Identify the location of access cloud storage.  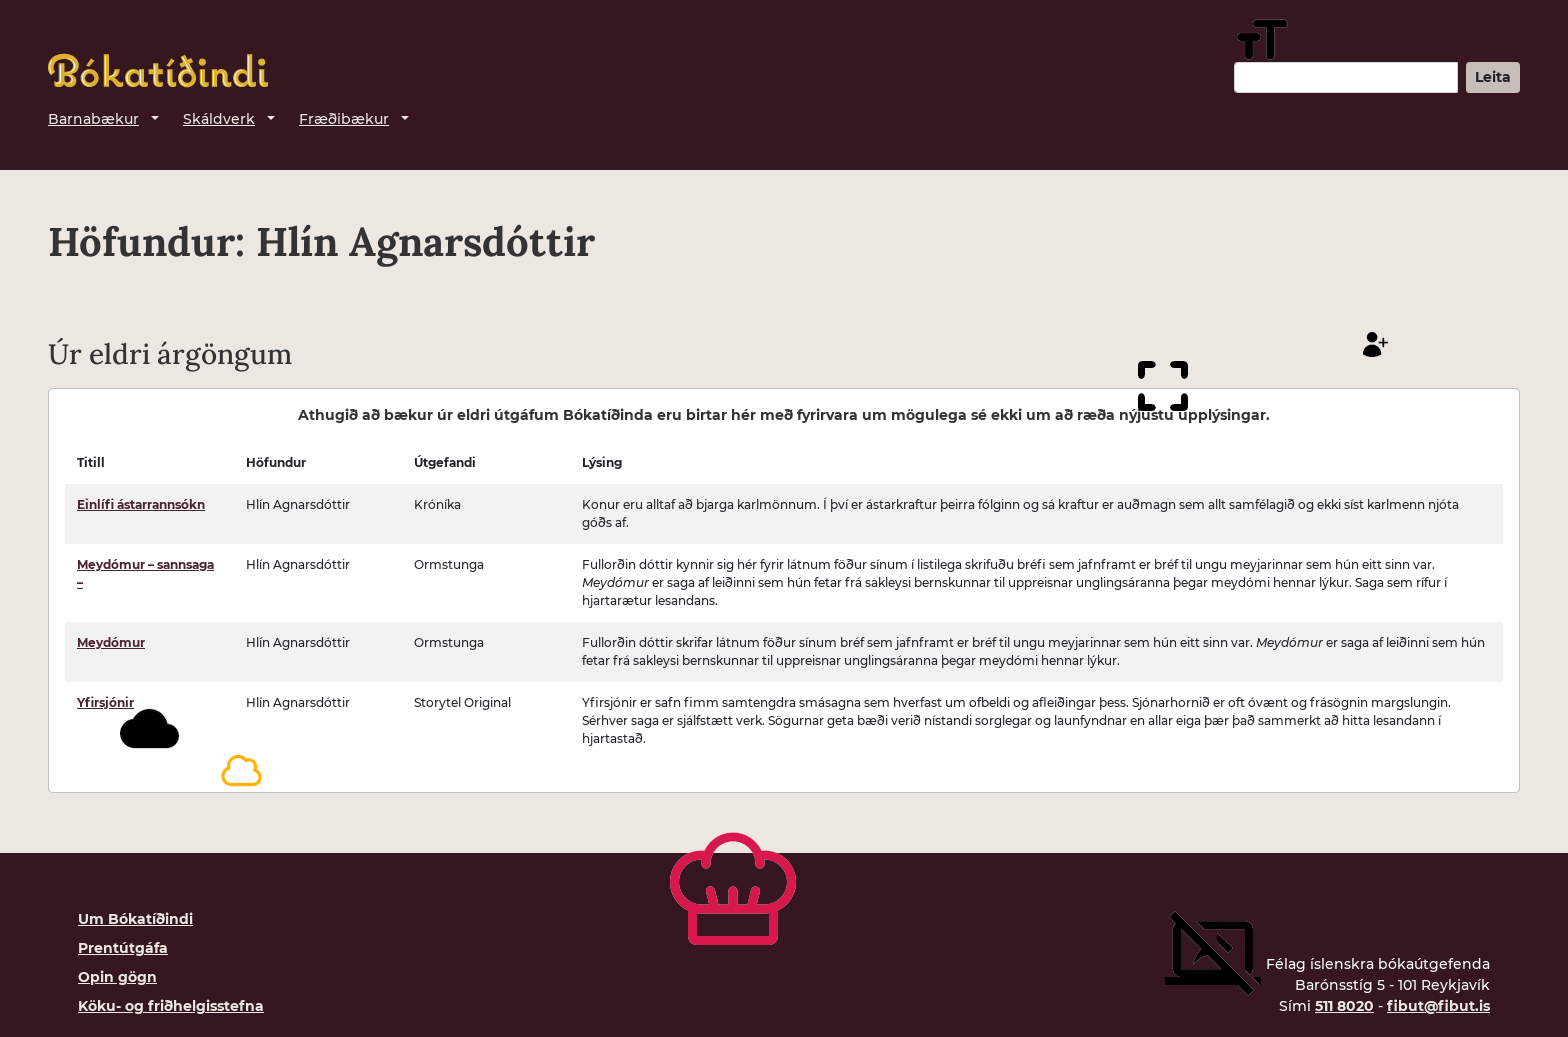
(241, 770).